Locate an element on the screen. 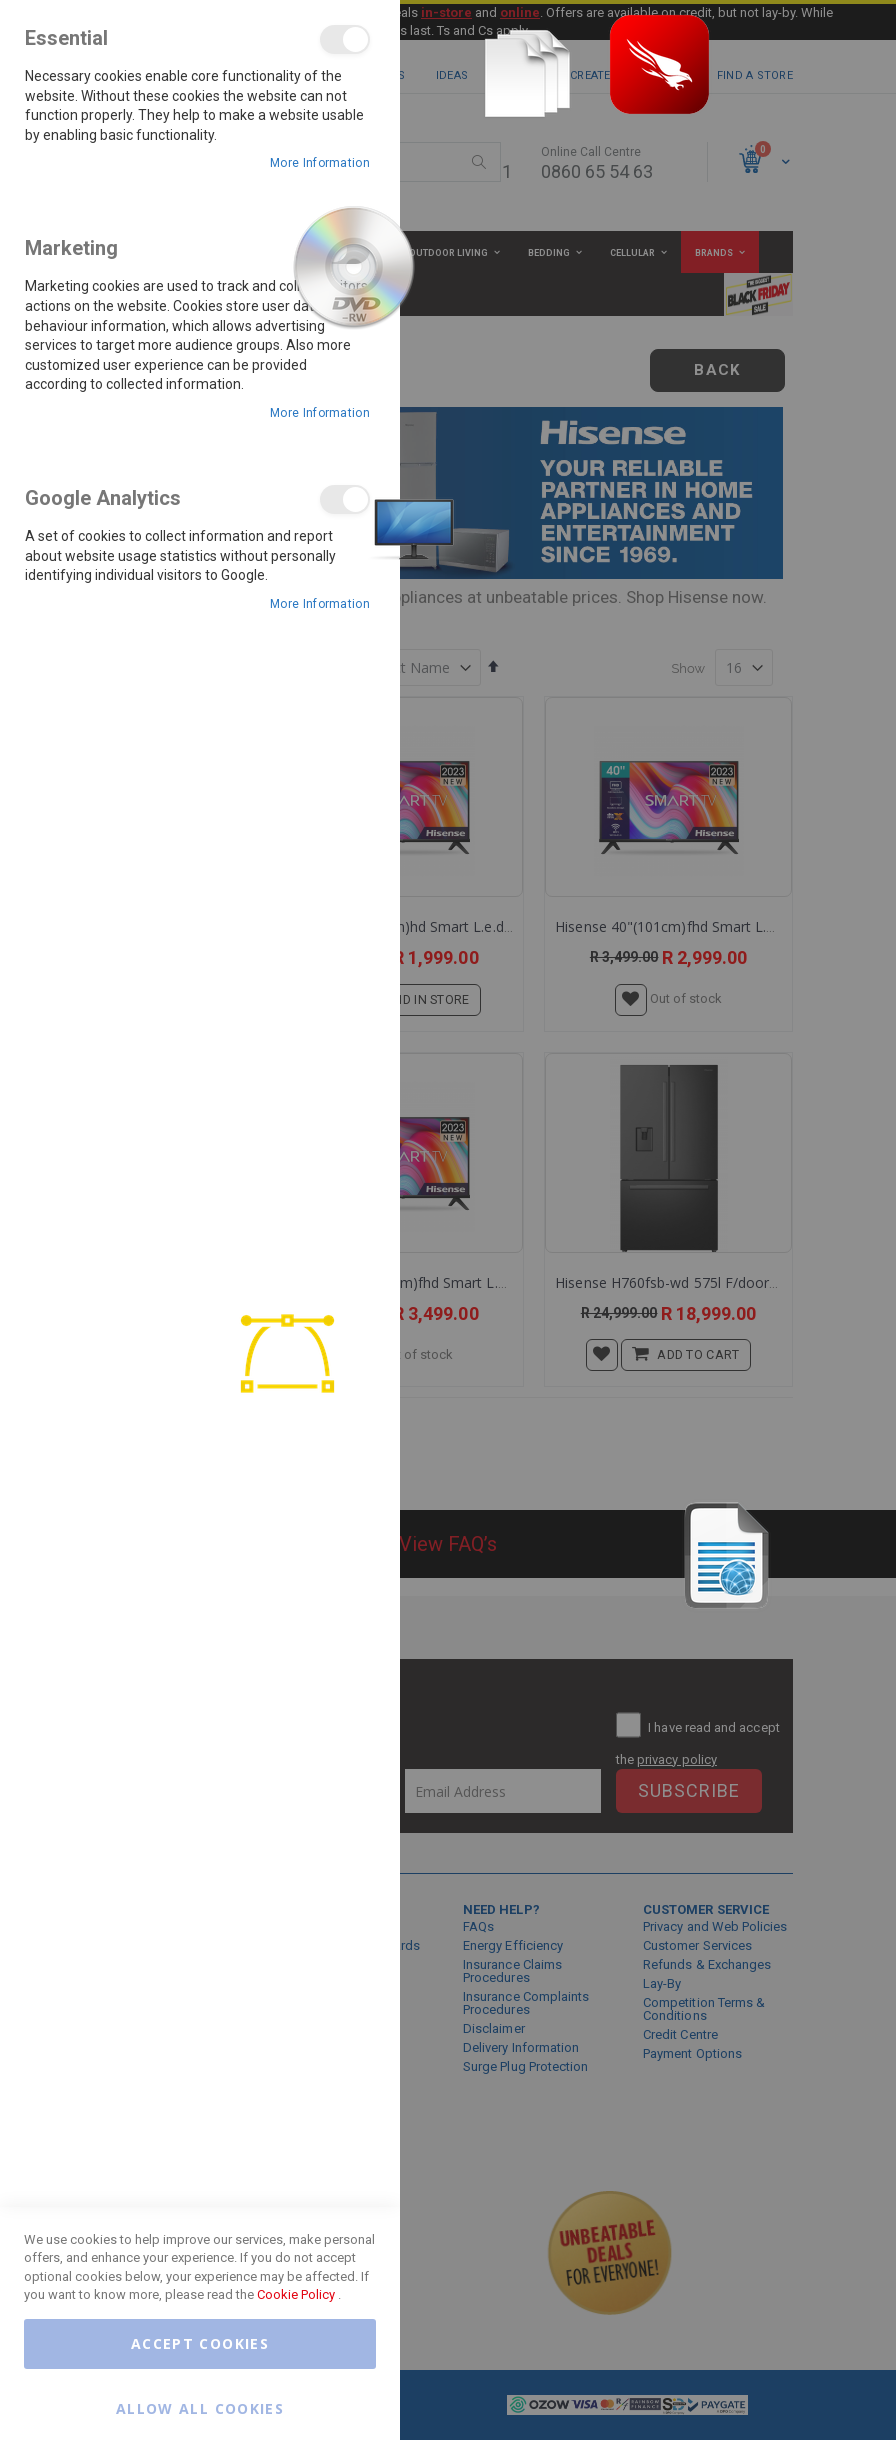 The width and height of the screenshot is (896, 2440). access shape library in iMovie is located at coordinates (287, 1353).